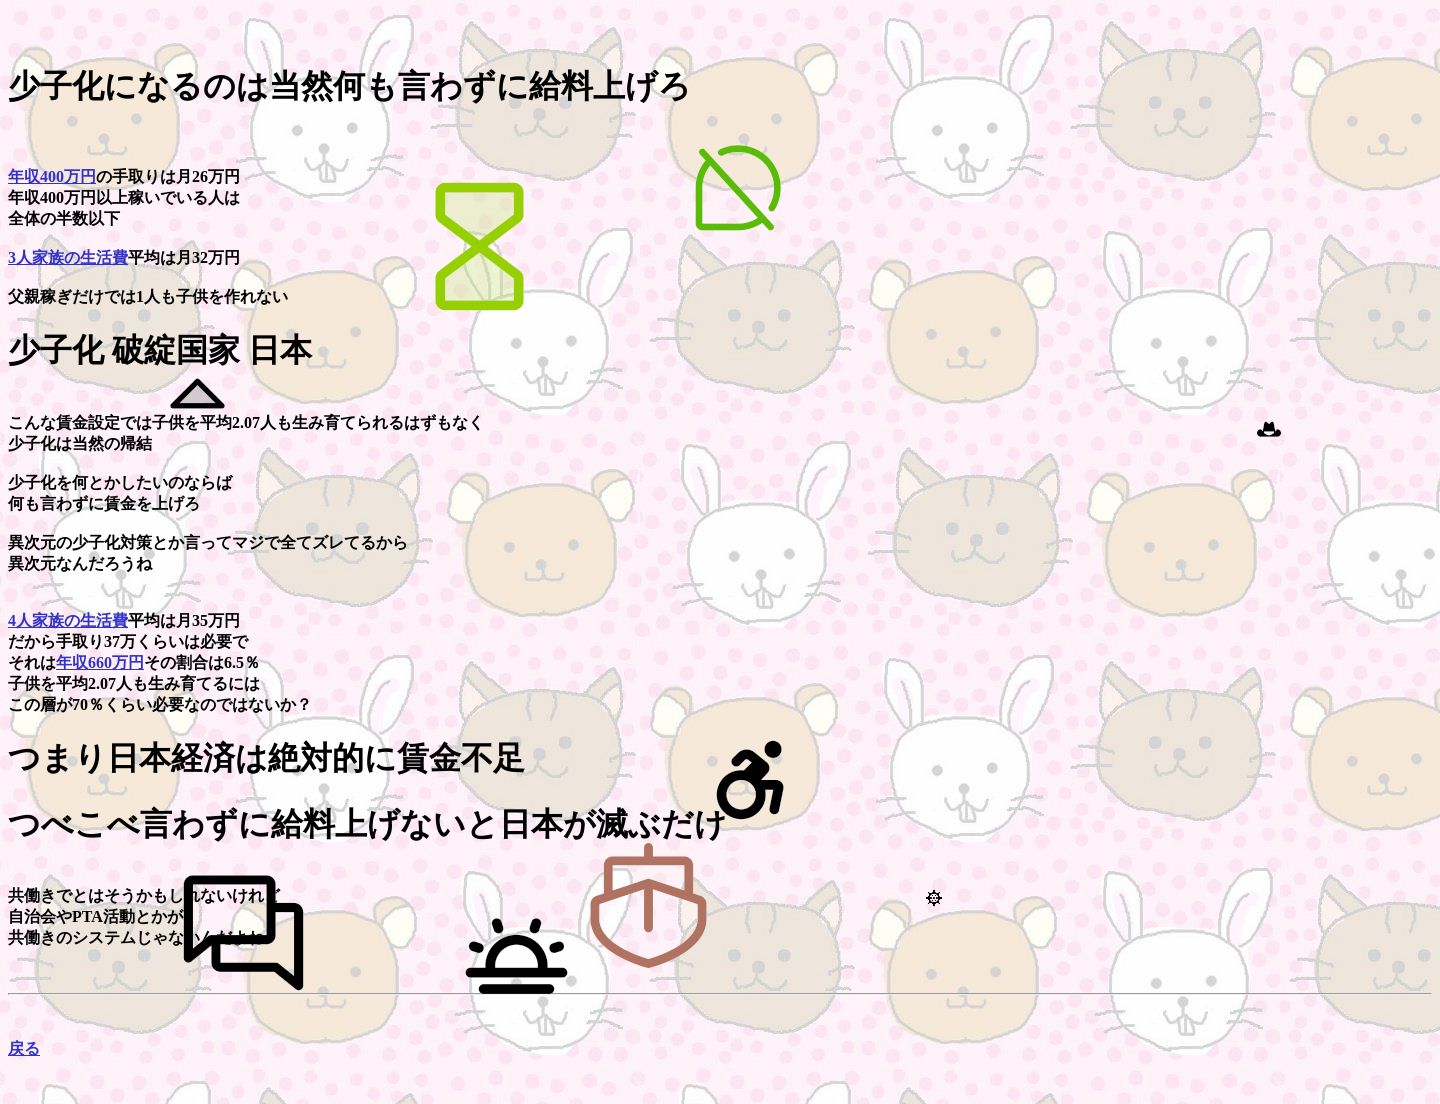 The height and width of the screenshot is (1104, 1440). What do you see at coordinates (648, 905) in the screenshot?
I see `access boat or marine transportation options` at bounding box center [648, 905].